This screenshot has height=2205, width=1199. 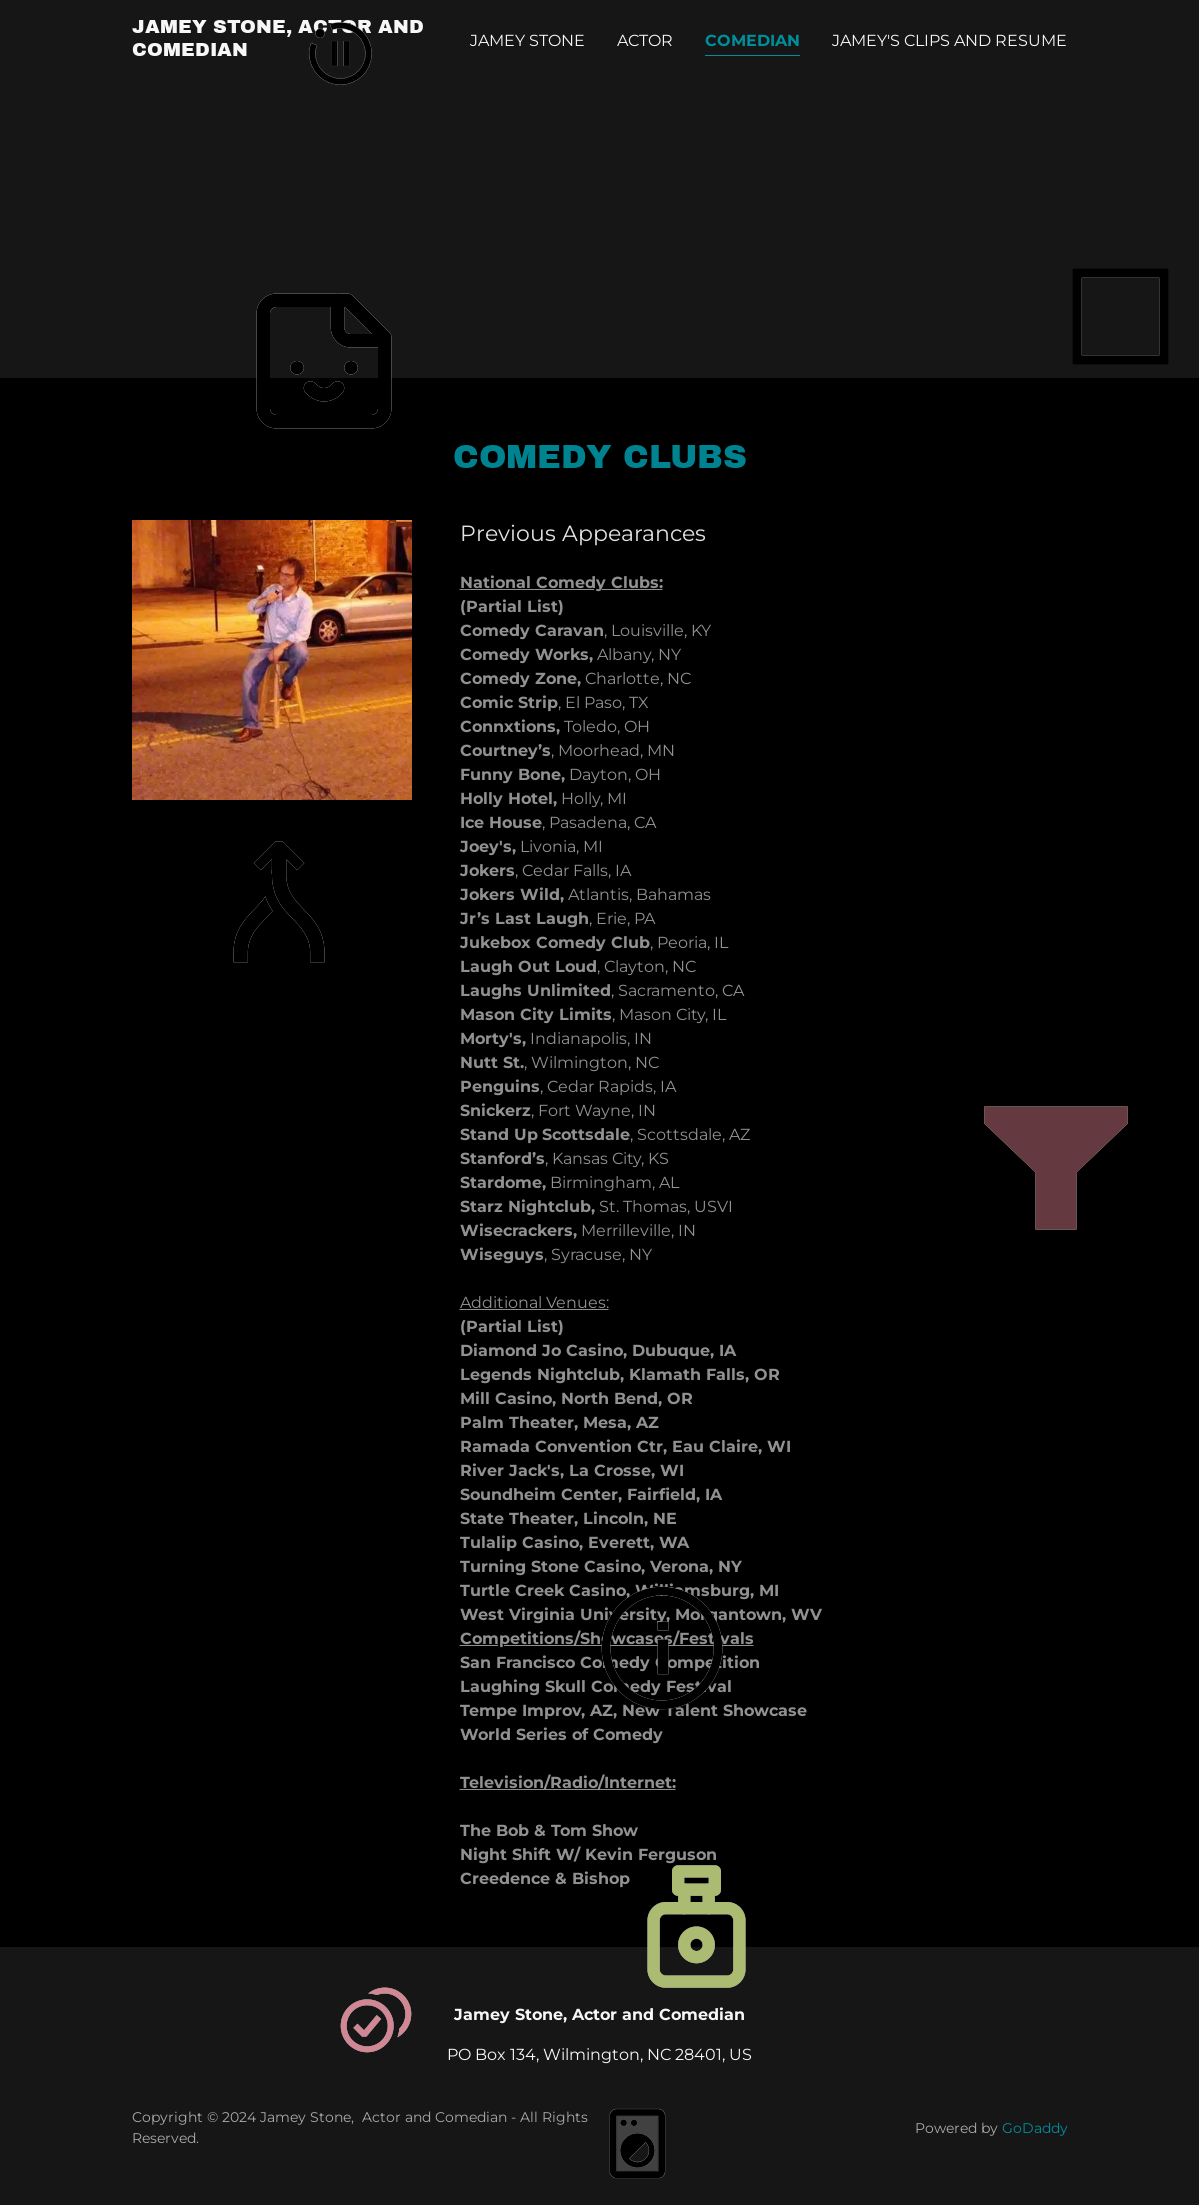 I want to click on filter list or search results, so click(x=1056, y=1168).